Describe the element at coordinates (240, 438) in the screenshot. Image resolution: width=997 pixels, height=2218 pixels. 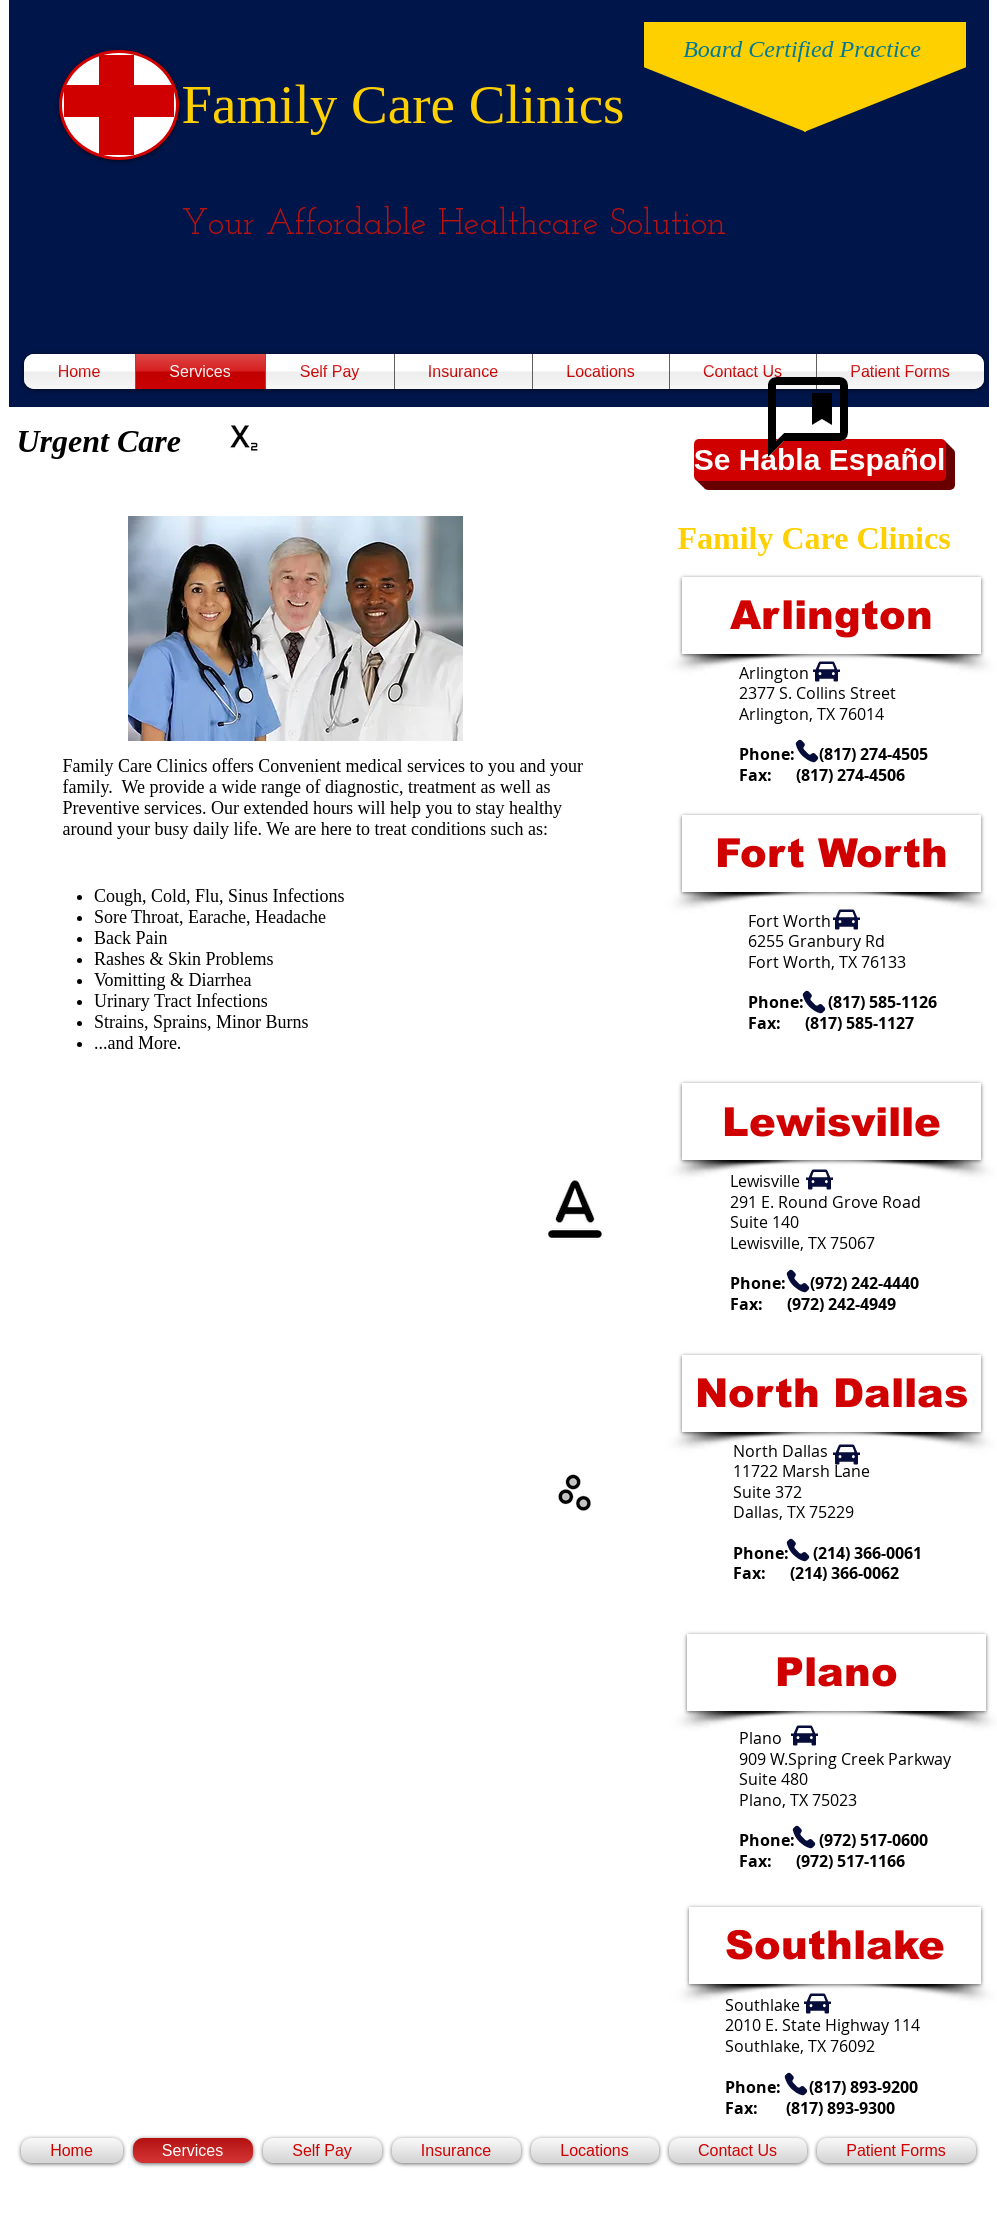
I see `format text as subscript` at that location.